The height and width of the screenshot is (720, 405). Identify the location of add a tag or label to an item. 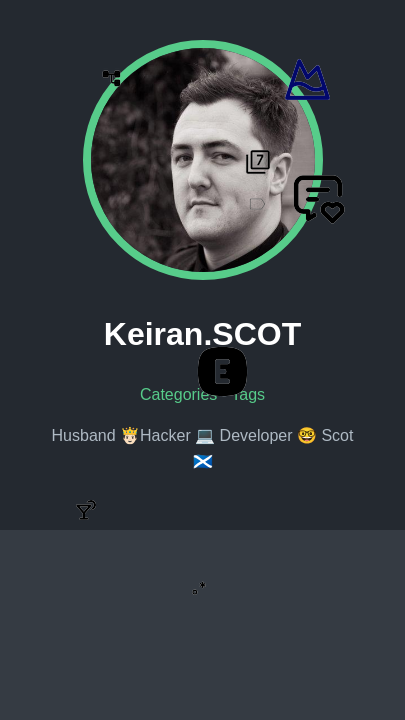
(257, 204).